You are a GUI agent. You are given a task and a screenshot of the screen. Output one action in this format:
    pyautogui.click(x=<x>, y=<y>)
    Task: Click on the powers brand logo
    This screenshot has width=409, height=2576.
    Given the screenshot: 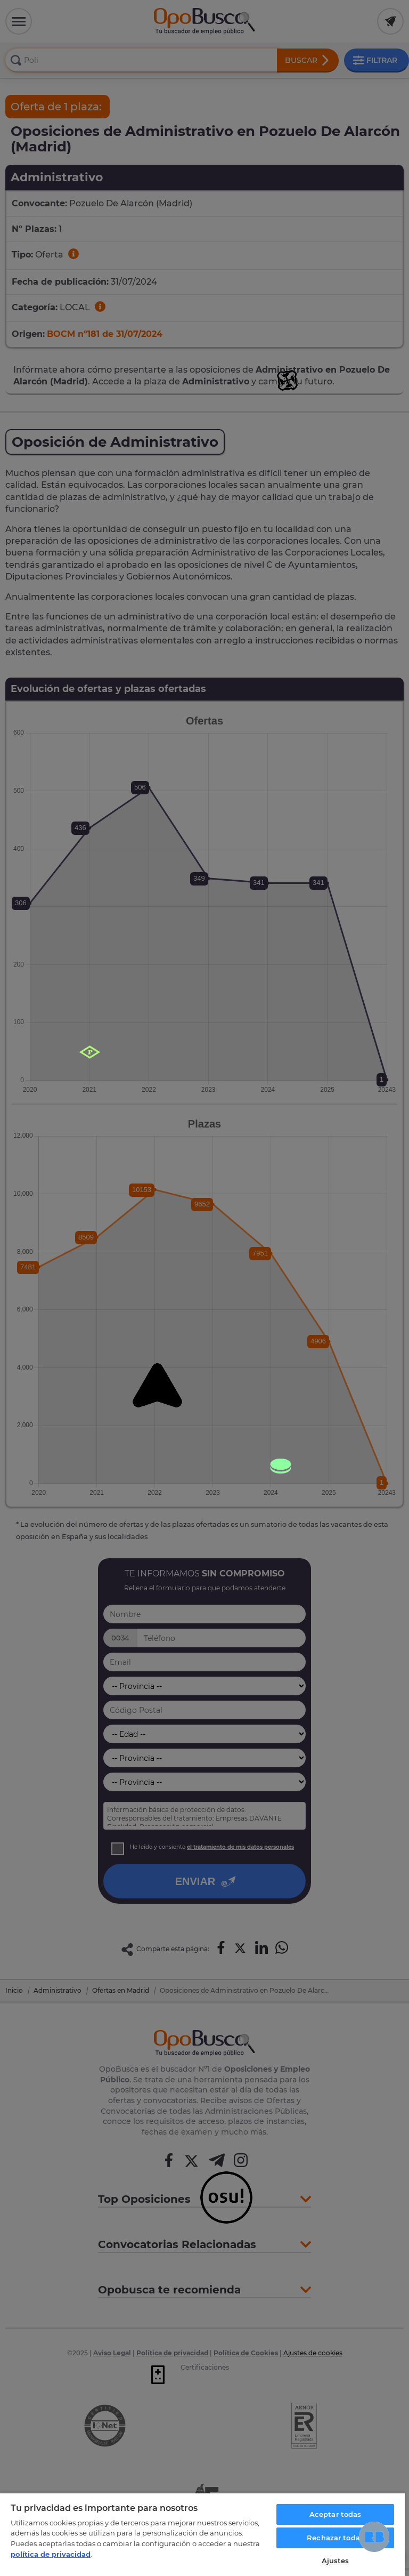 What is the action you would take?
    pyautogui.click(x=89, y=1052)
    